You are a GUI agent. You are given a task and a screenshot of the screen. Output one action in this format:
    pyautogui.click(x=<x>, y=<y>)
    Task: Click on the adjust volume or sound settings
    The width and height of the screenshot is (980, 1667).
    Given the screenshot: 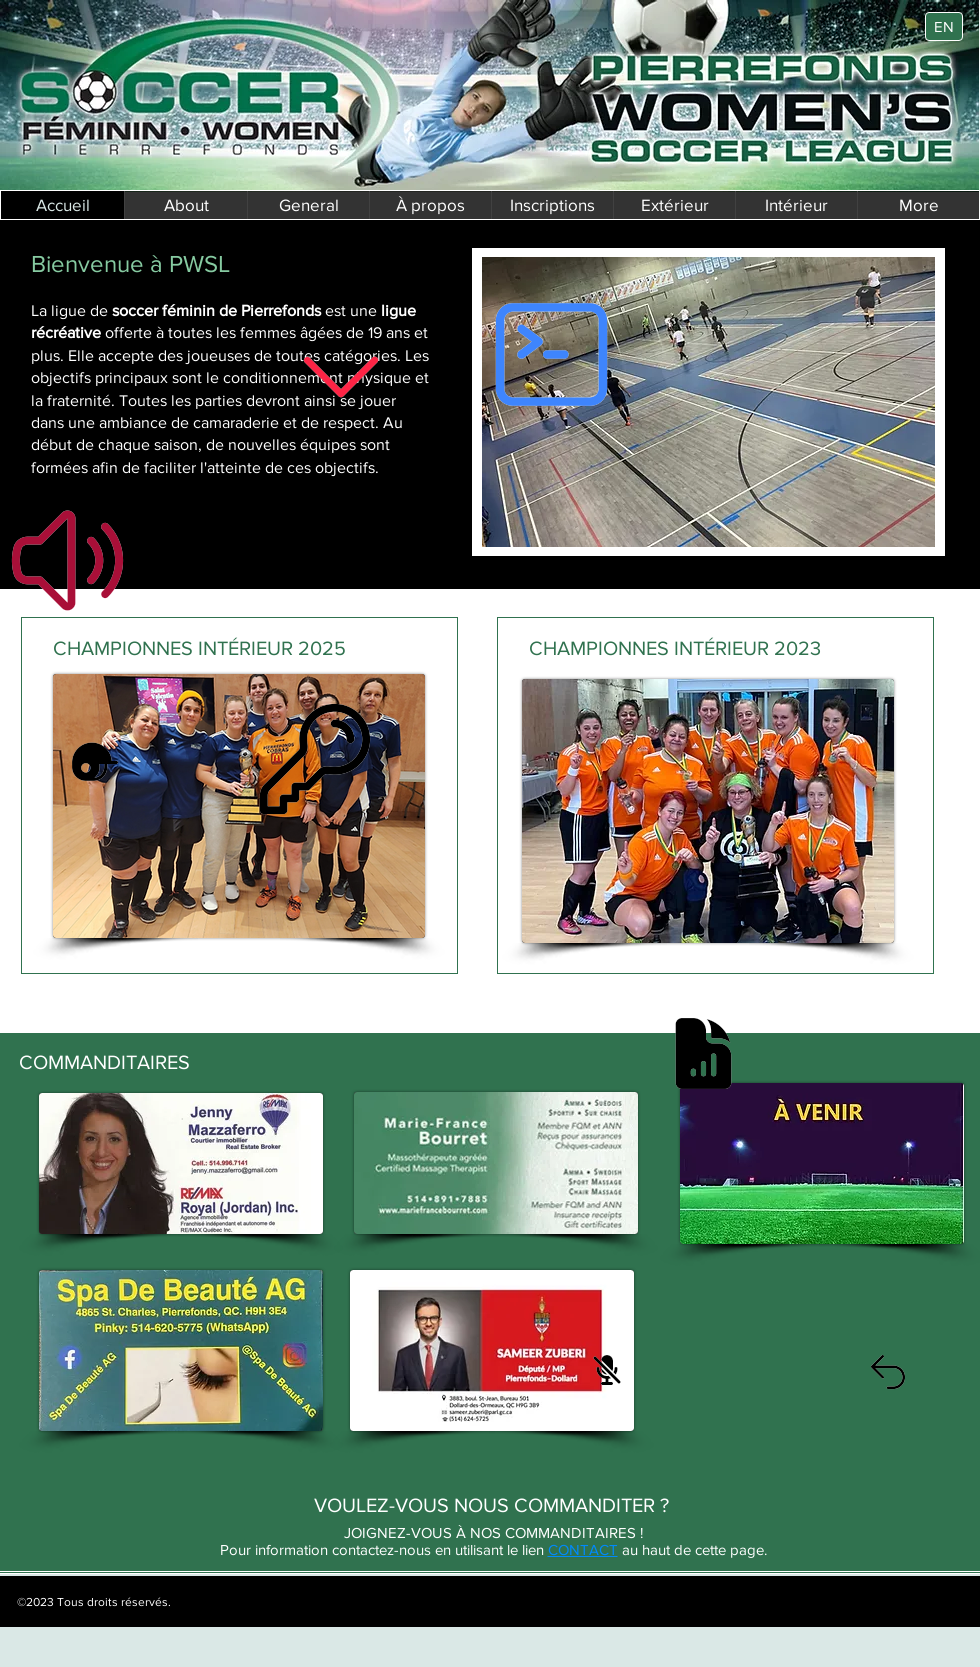 What is the action you would take?
    pyautogui.click(x=67, y=560)
    